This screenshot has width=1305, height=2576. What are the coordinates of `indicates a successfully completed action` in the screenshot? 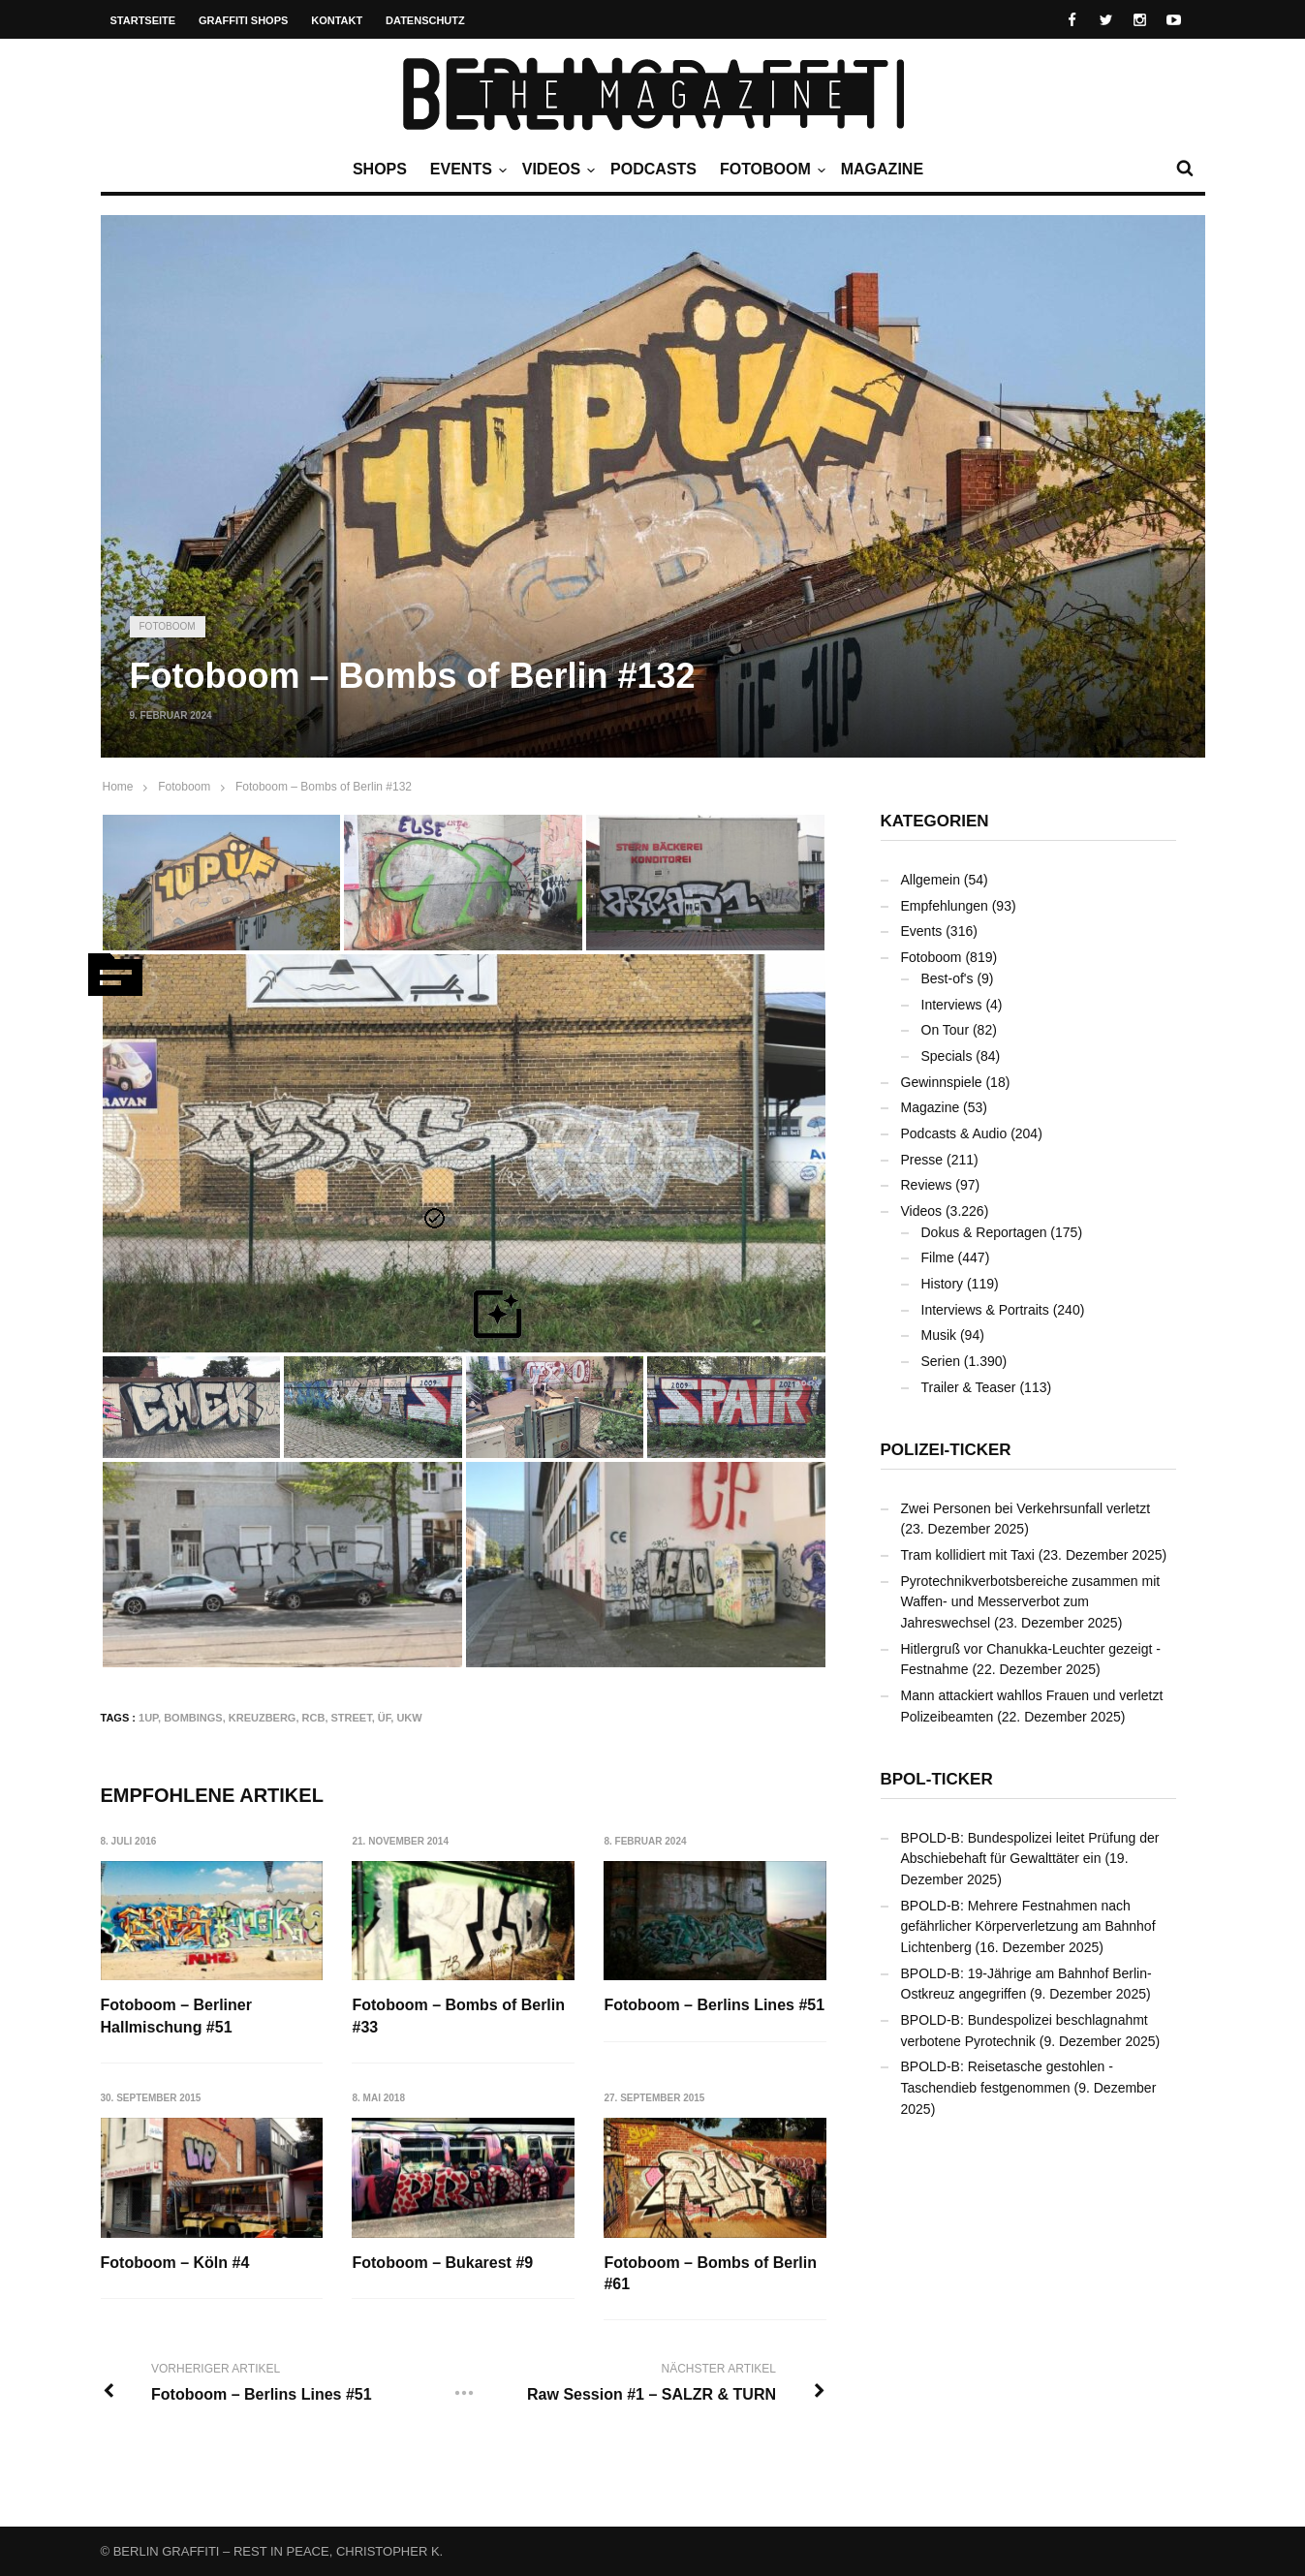 It's located at (434, 1218).